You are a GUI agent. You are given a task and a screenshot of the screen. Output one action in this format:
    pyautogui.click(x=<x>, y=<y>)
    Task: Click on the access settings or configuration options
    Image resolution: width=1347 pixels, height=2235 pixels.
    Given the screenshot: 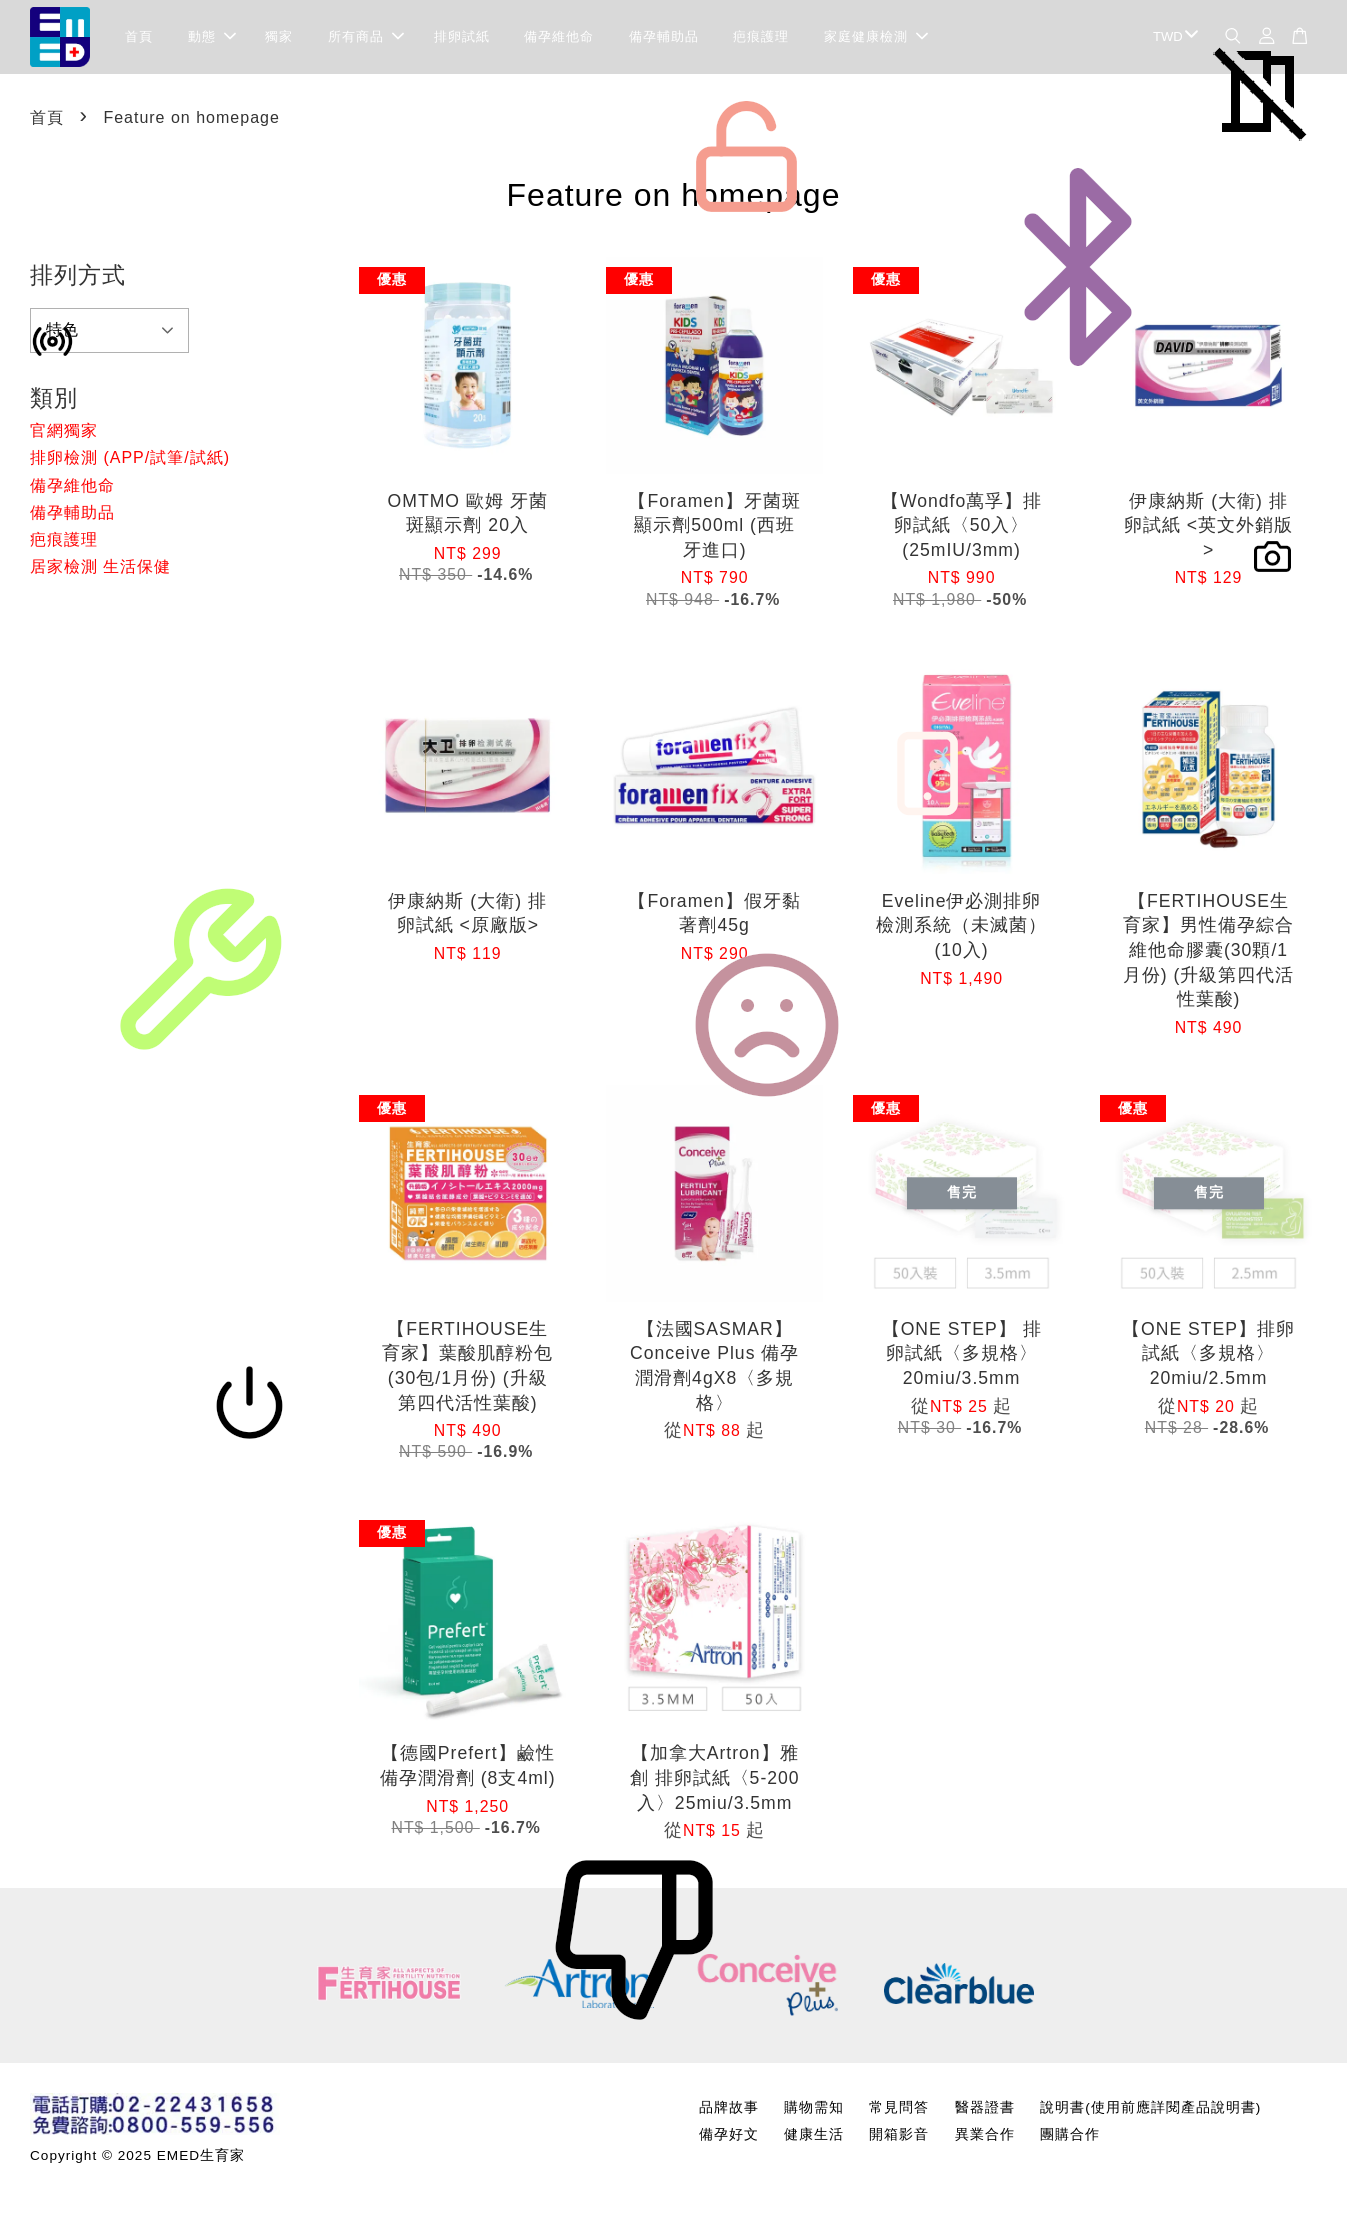 What is the action you would take?
    pyautogui.click(x=197, y=973)
    